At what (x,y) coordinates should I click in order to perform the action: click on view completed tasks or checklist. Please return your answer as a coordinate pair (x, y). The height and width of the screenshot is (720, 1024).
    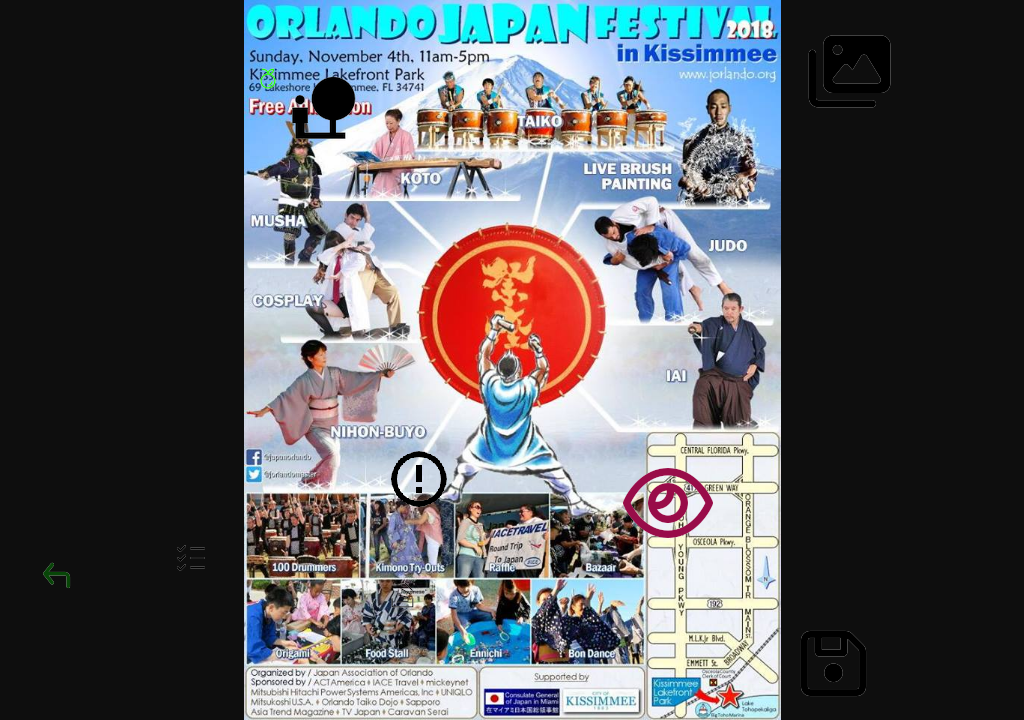
    Looking at the image, I should click on (191, 558).